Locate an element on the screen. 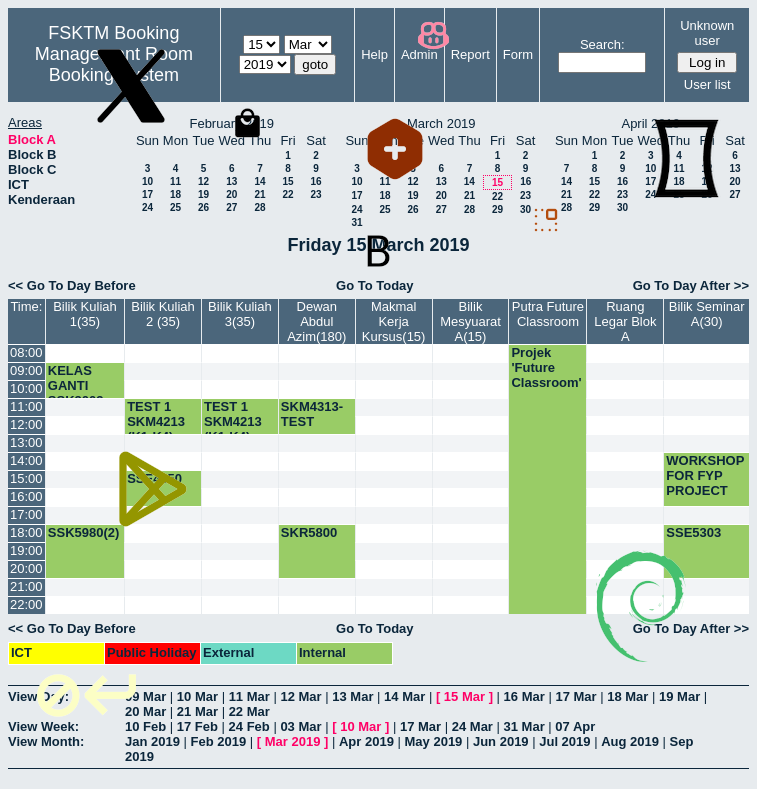 The image size is (757, 789). access GitHub Copilot AI assistant is located at coordinates (433, 35).